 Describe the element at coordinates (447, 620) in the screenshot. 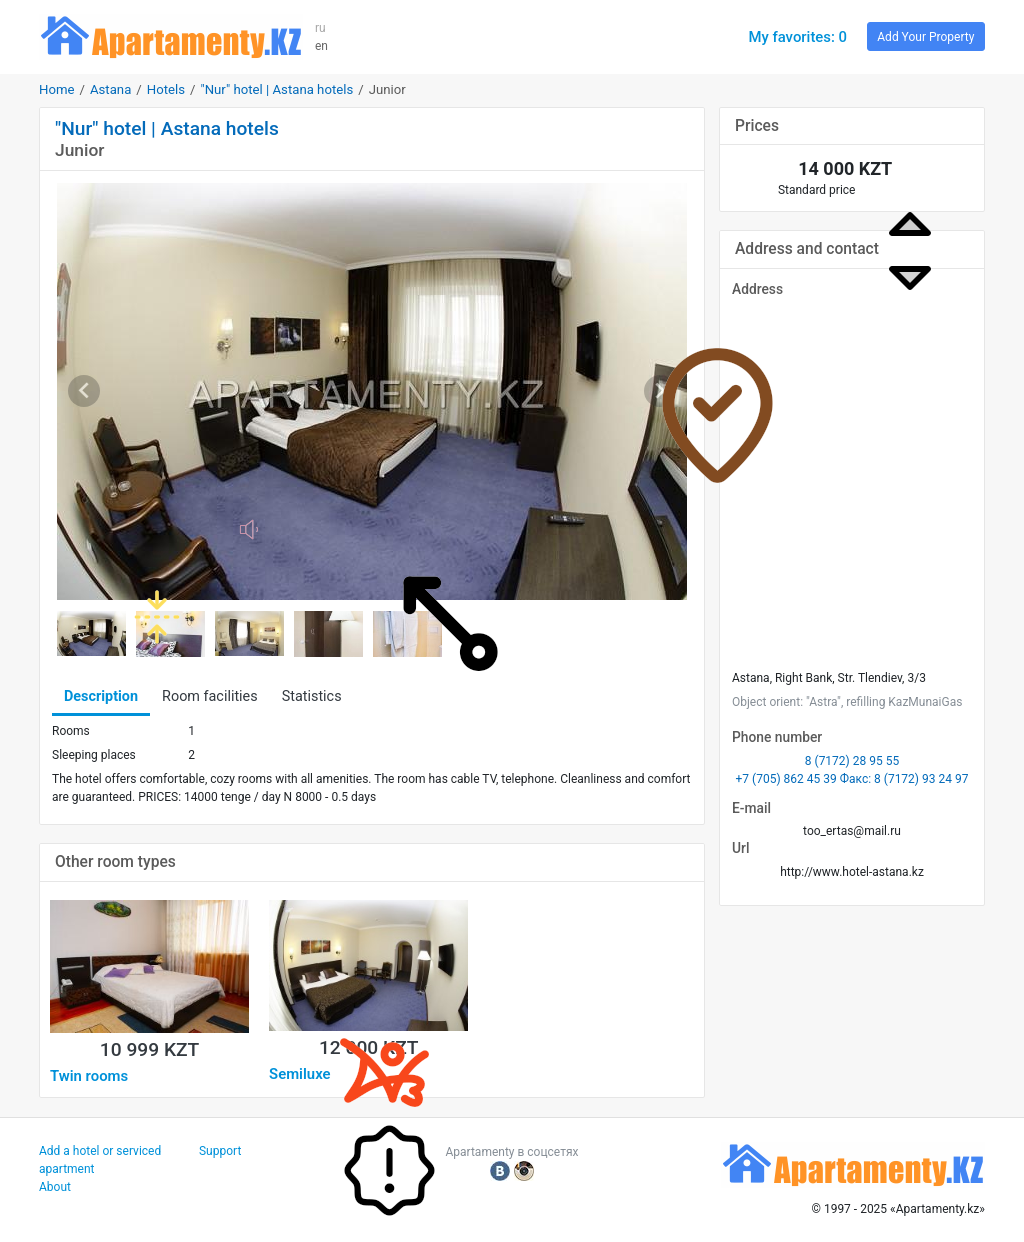

I see `navigate back to previous screen` at that location.